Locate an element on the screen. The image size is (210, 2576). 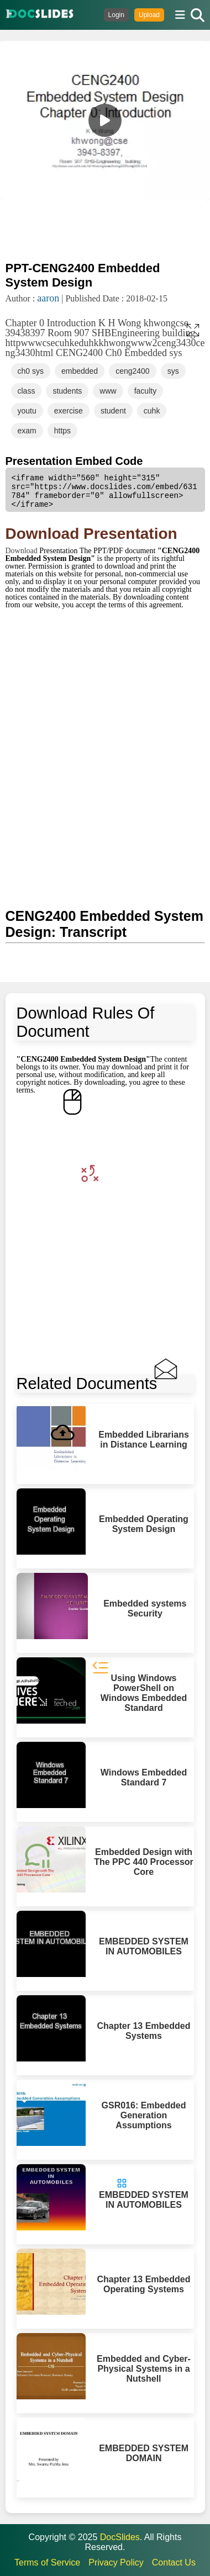
decrease text indentation is located at coordinates (101, 1668).